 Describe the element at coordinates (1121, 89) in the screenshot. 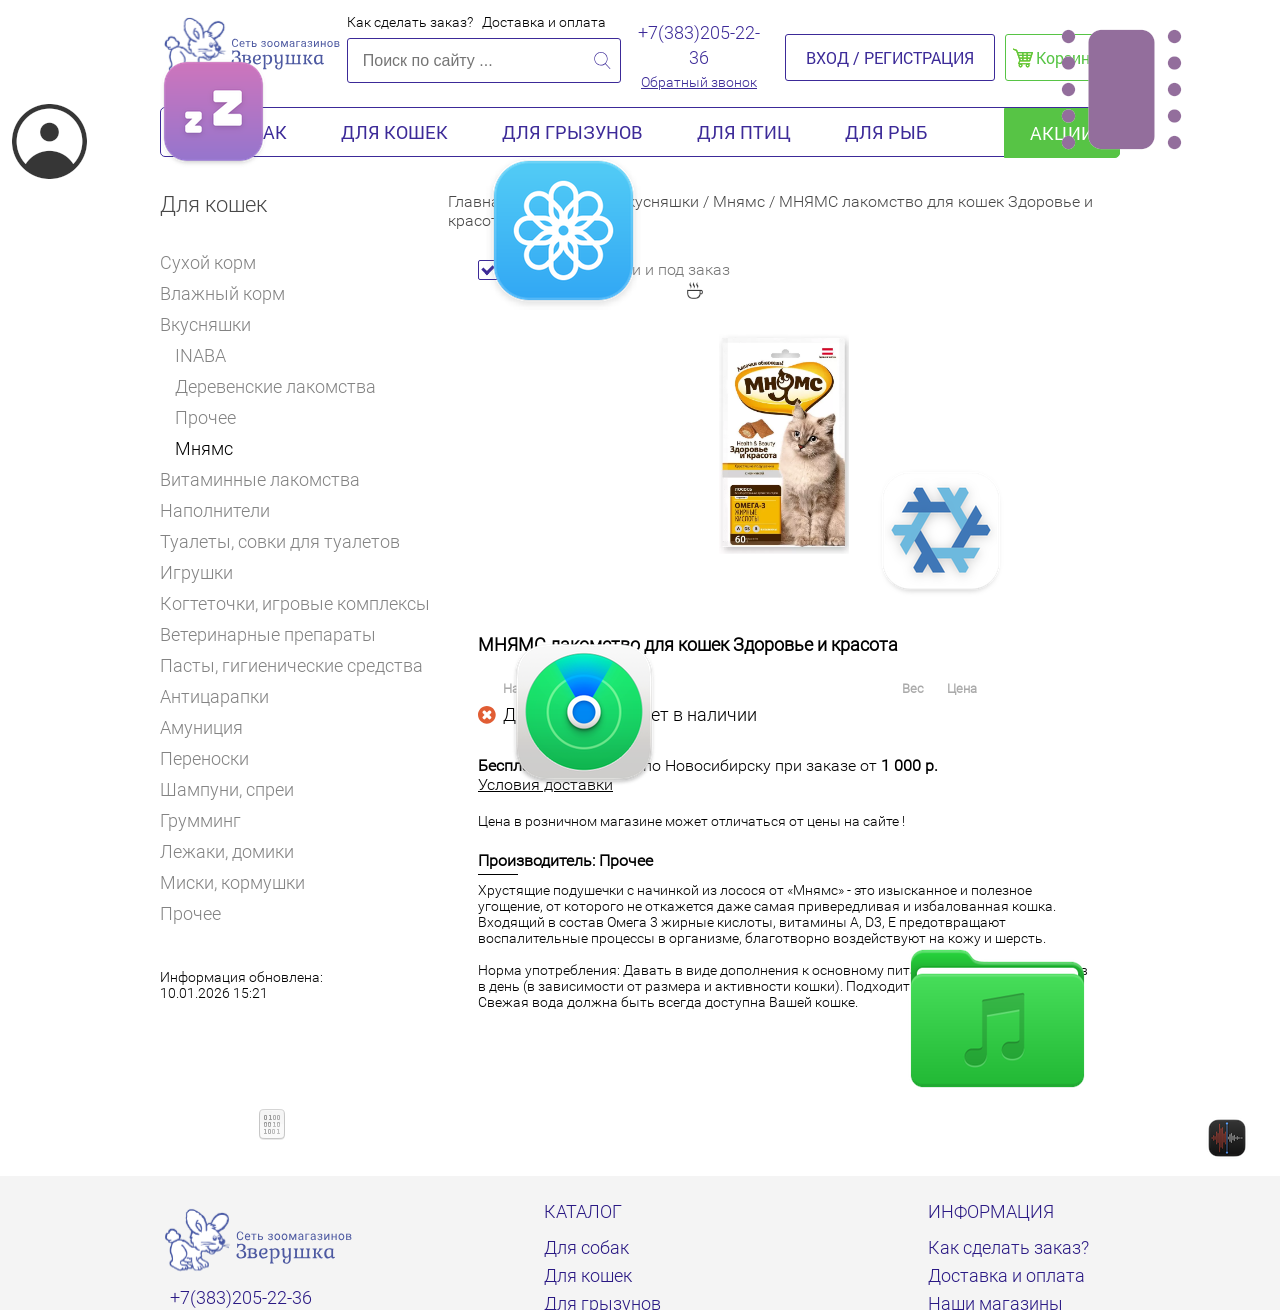

I see `view container or package contents` at that location.